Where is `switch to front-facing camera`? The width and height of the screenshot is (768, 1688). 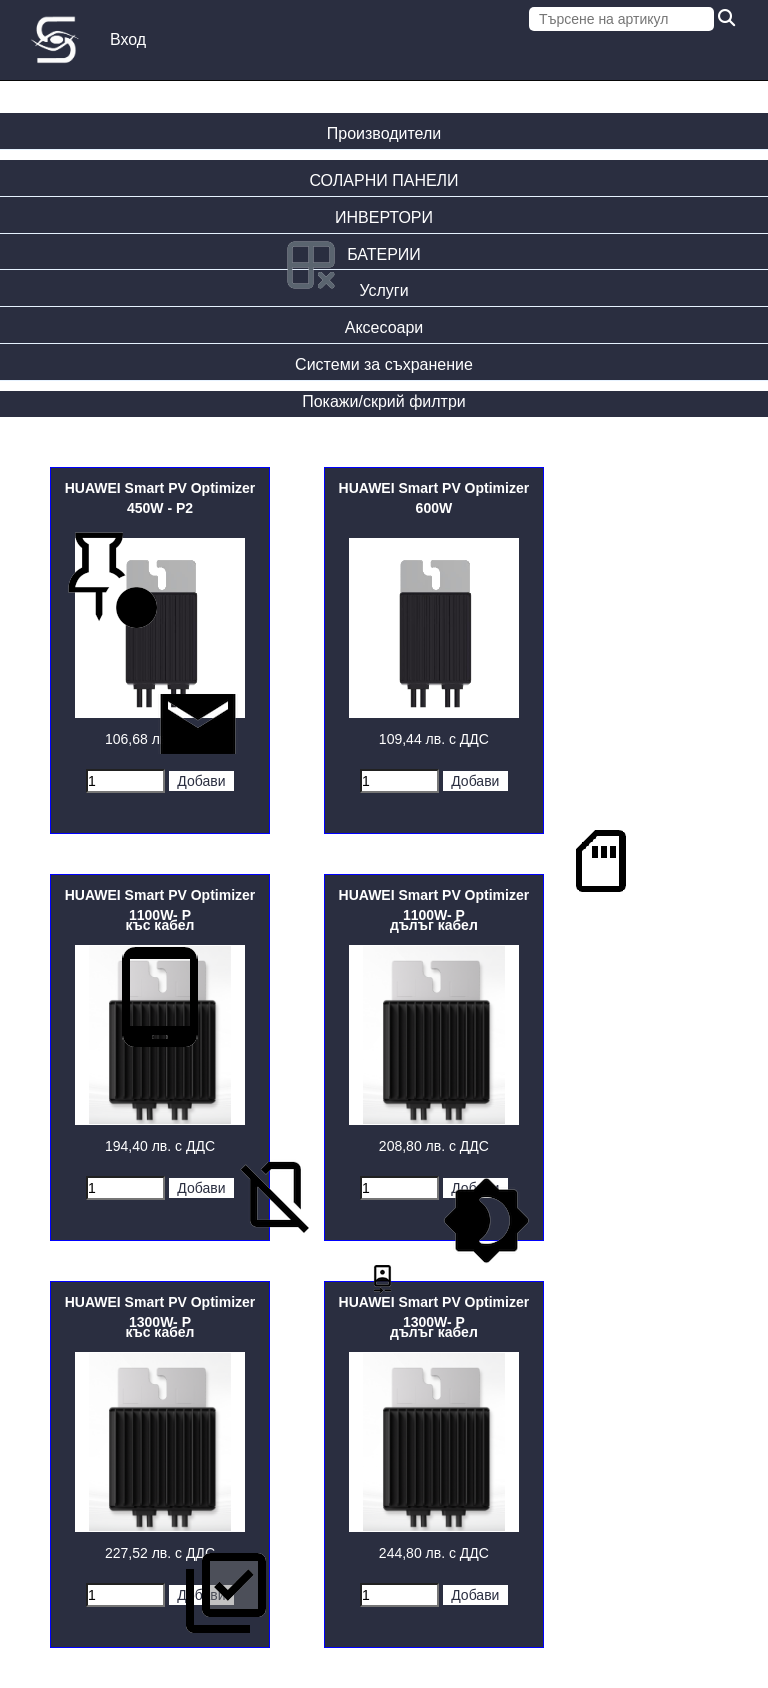
switch to front-facing camera is located at coordinates (382, 1279).